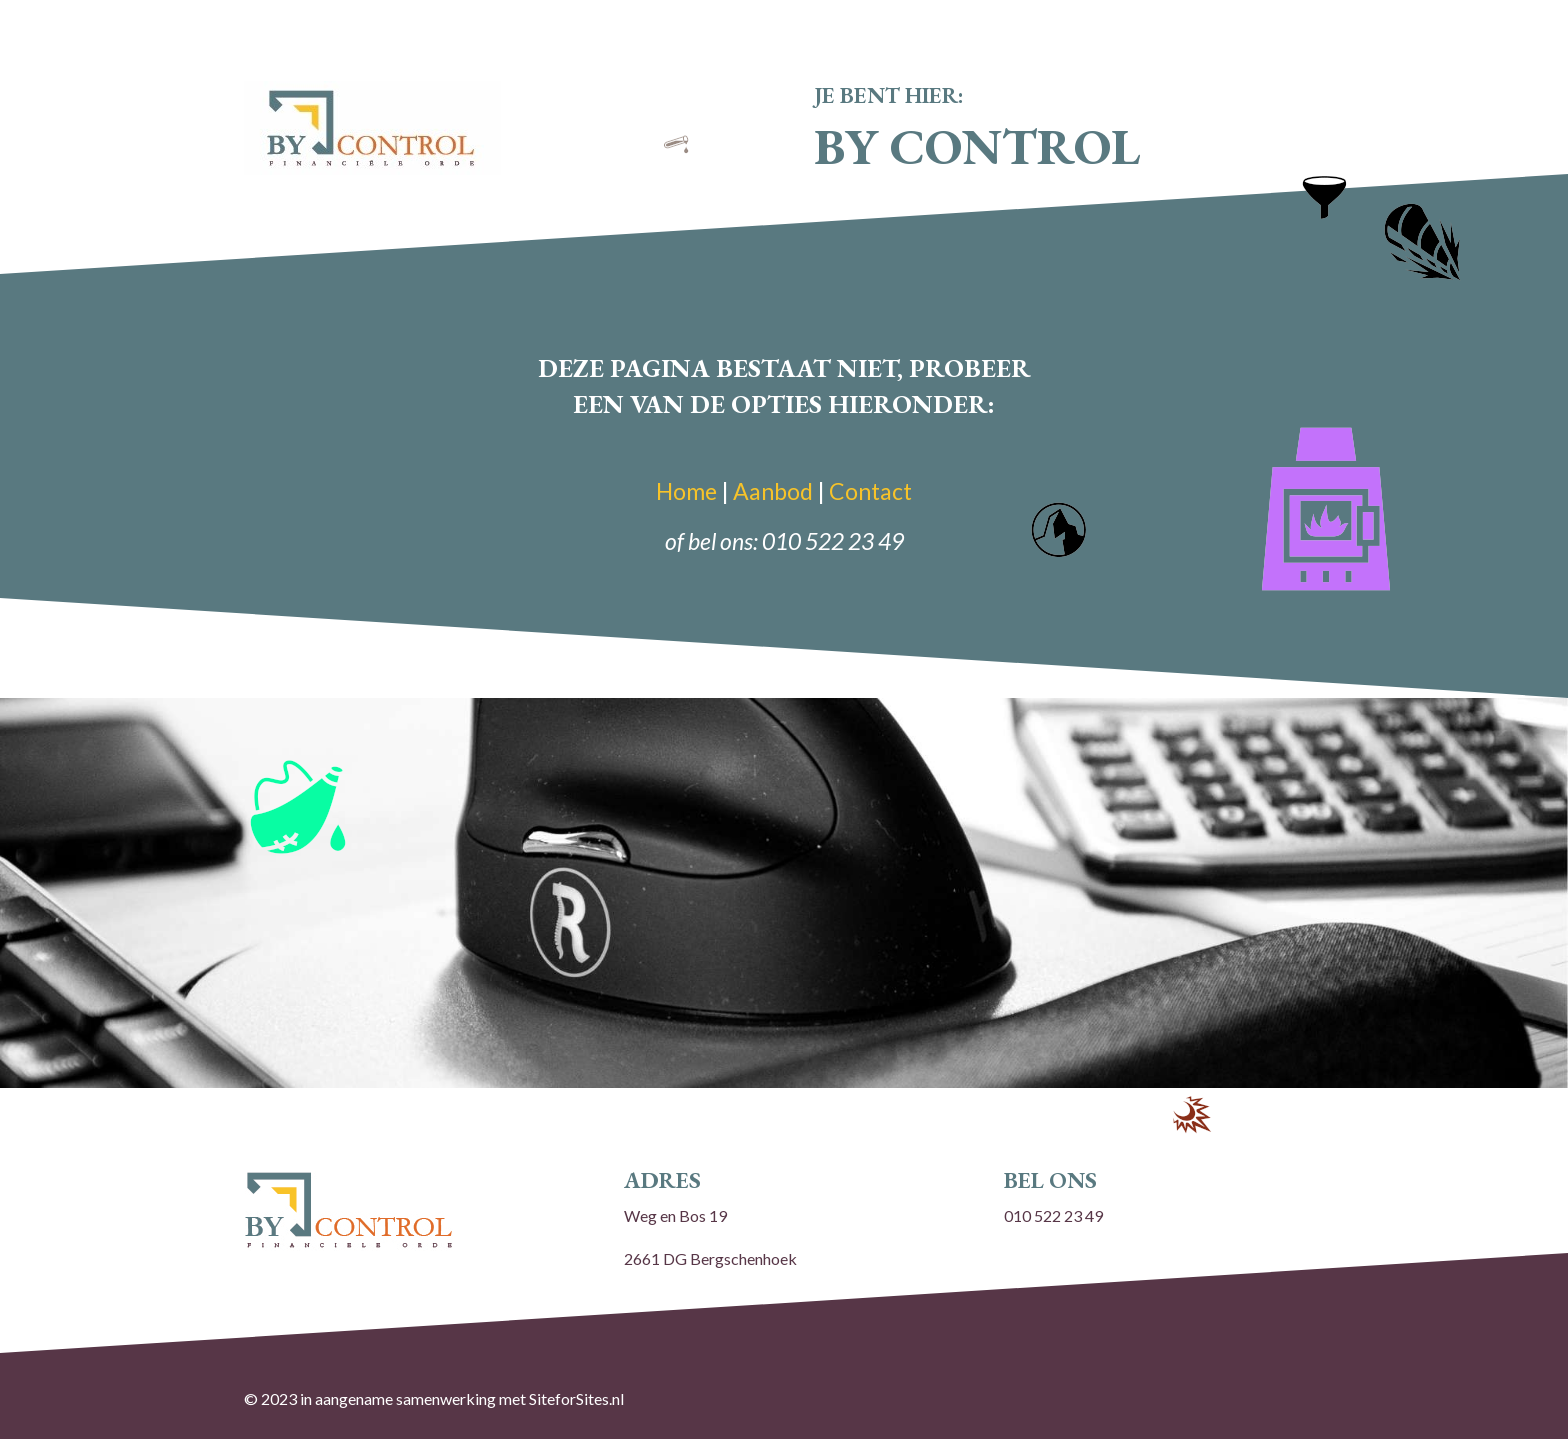  What do you see at coordinates (1326, 509) in the screenshot?
I see `access furnace or heating controls` at bounding box center [1326, 509].